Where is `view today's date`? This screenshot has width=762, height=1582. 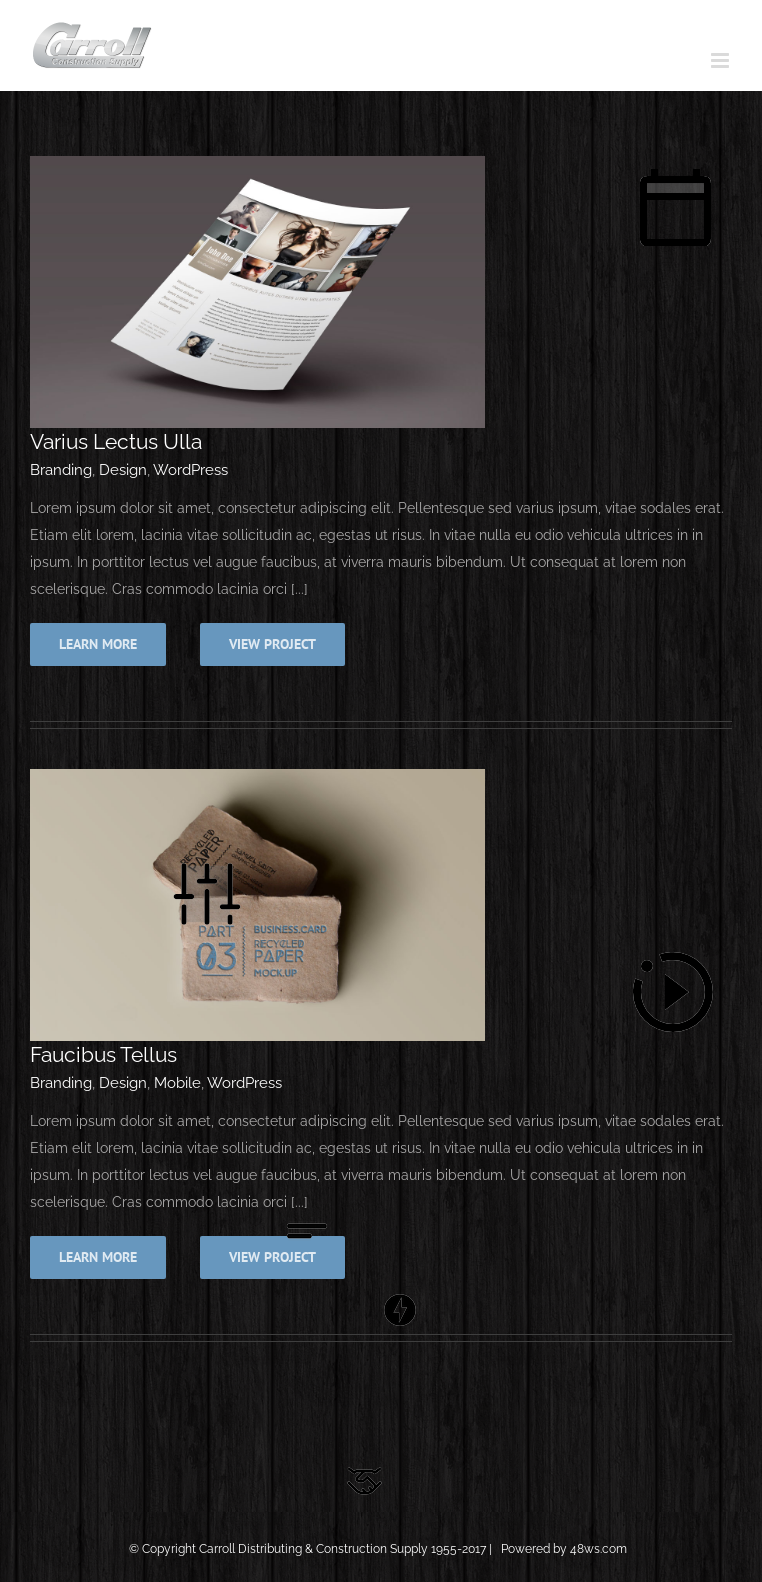 view today's date is located at coordinates (675, 207).